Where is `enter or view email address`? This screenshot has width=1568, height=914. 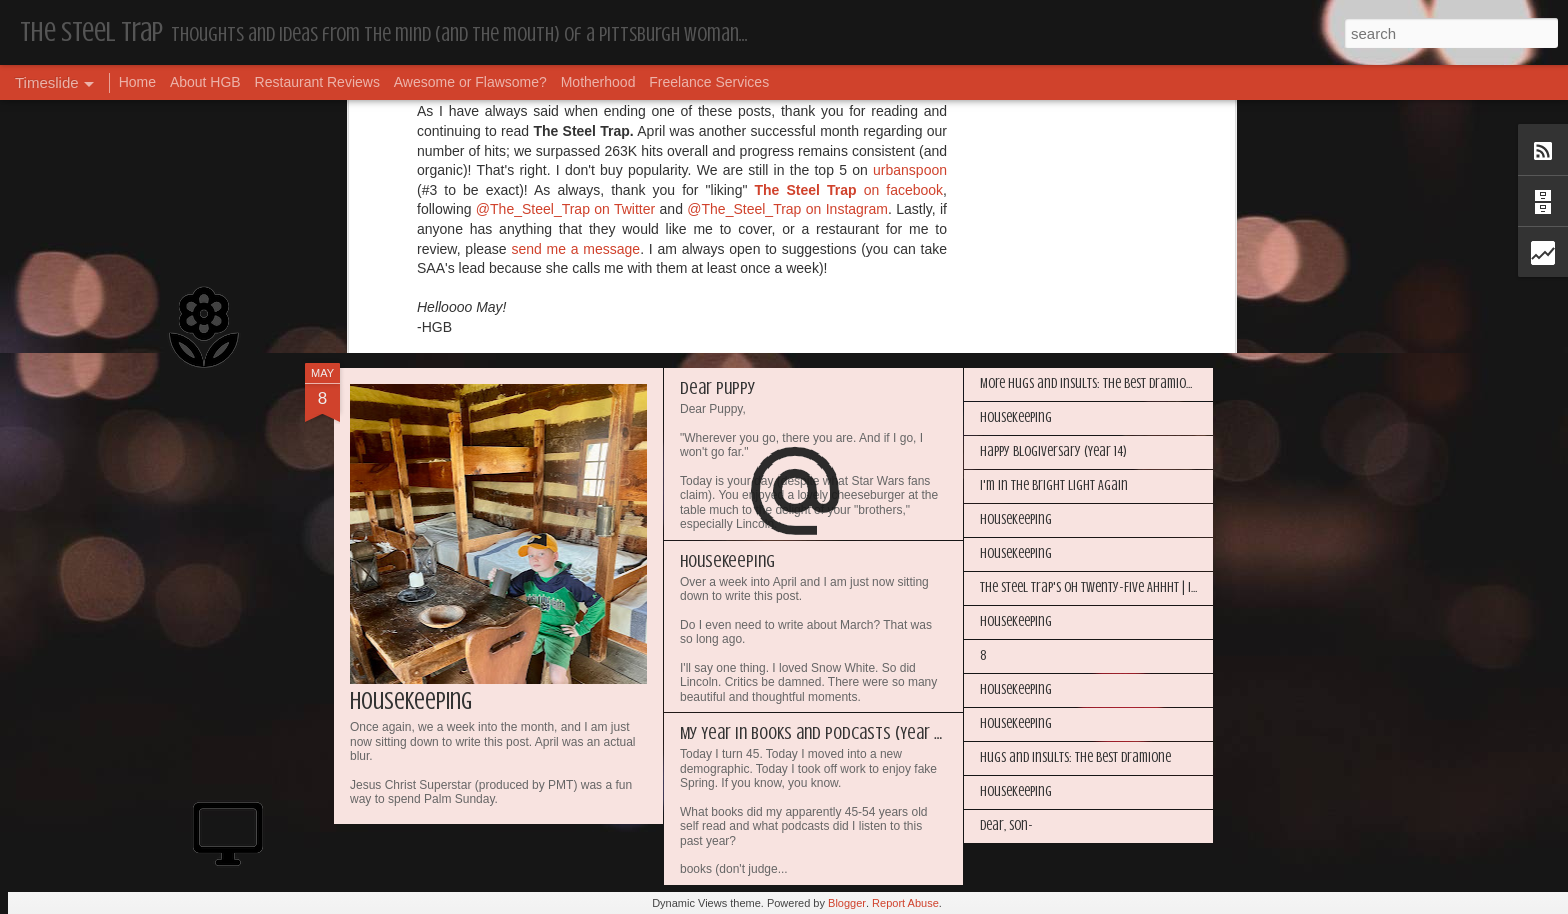
enter or view email address is located at coordinates (795, 491).